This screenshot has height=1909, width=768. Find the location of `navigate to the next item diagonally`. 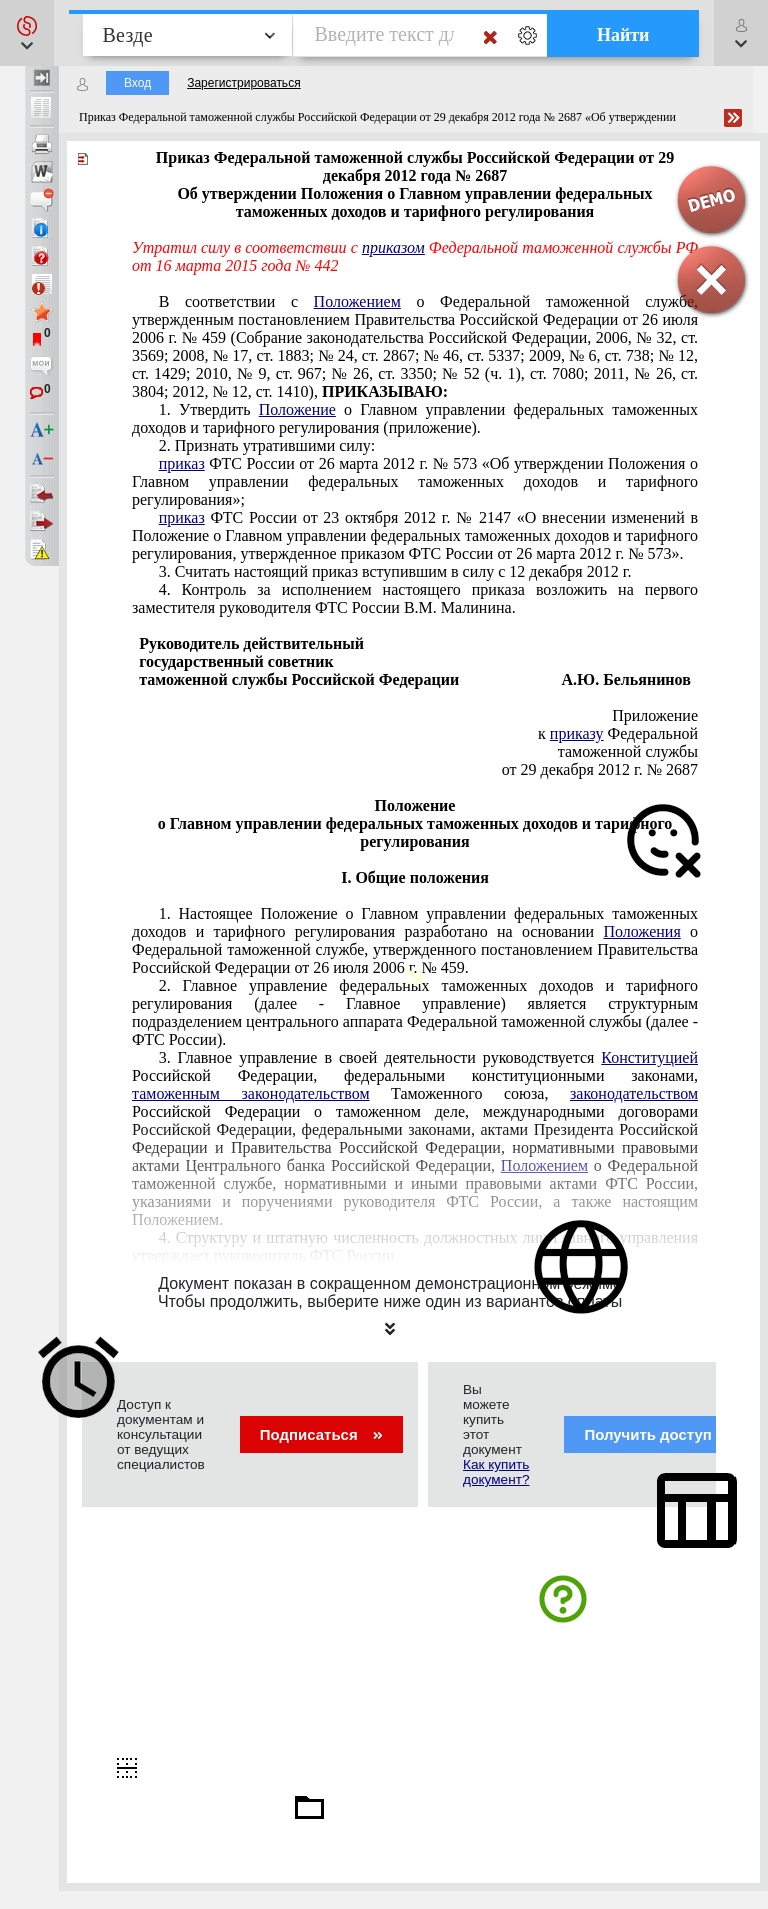

navigate to the next item diagonally is located at coordinates (414, 976).